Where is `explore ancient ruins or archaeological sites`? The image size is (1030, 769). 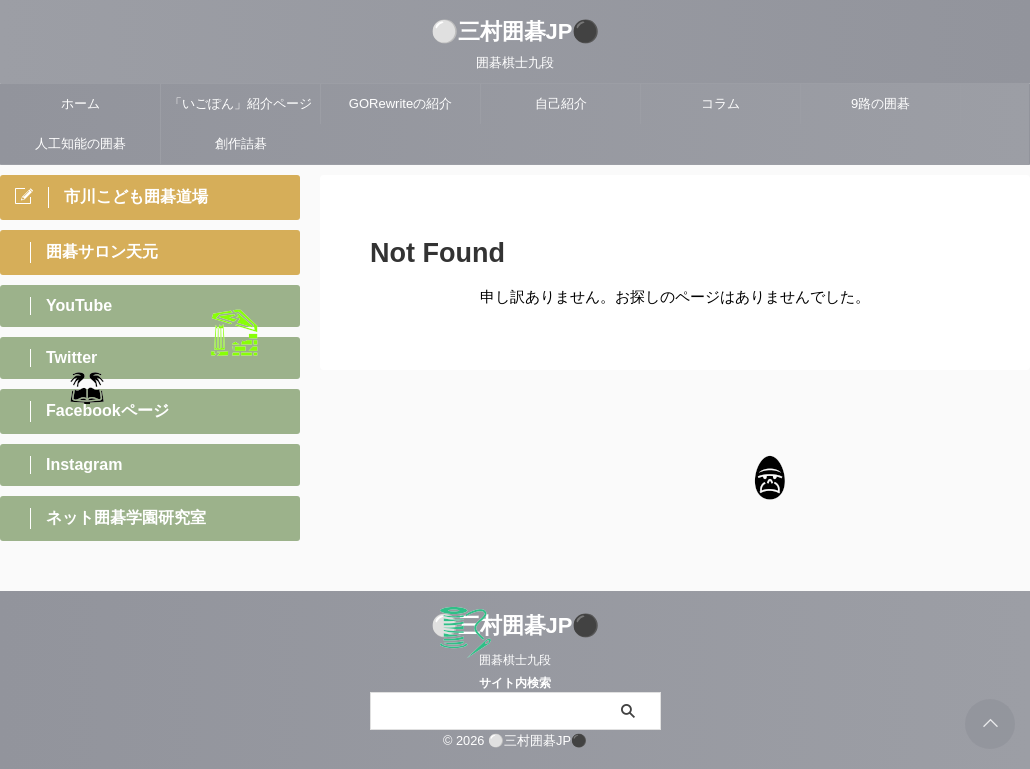
explore ancient ruins or archaeological sites is located at coordinates (234, 333).